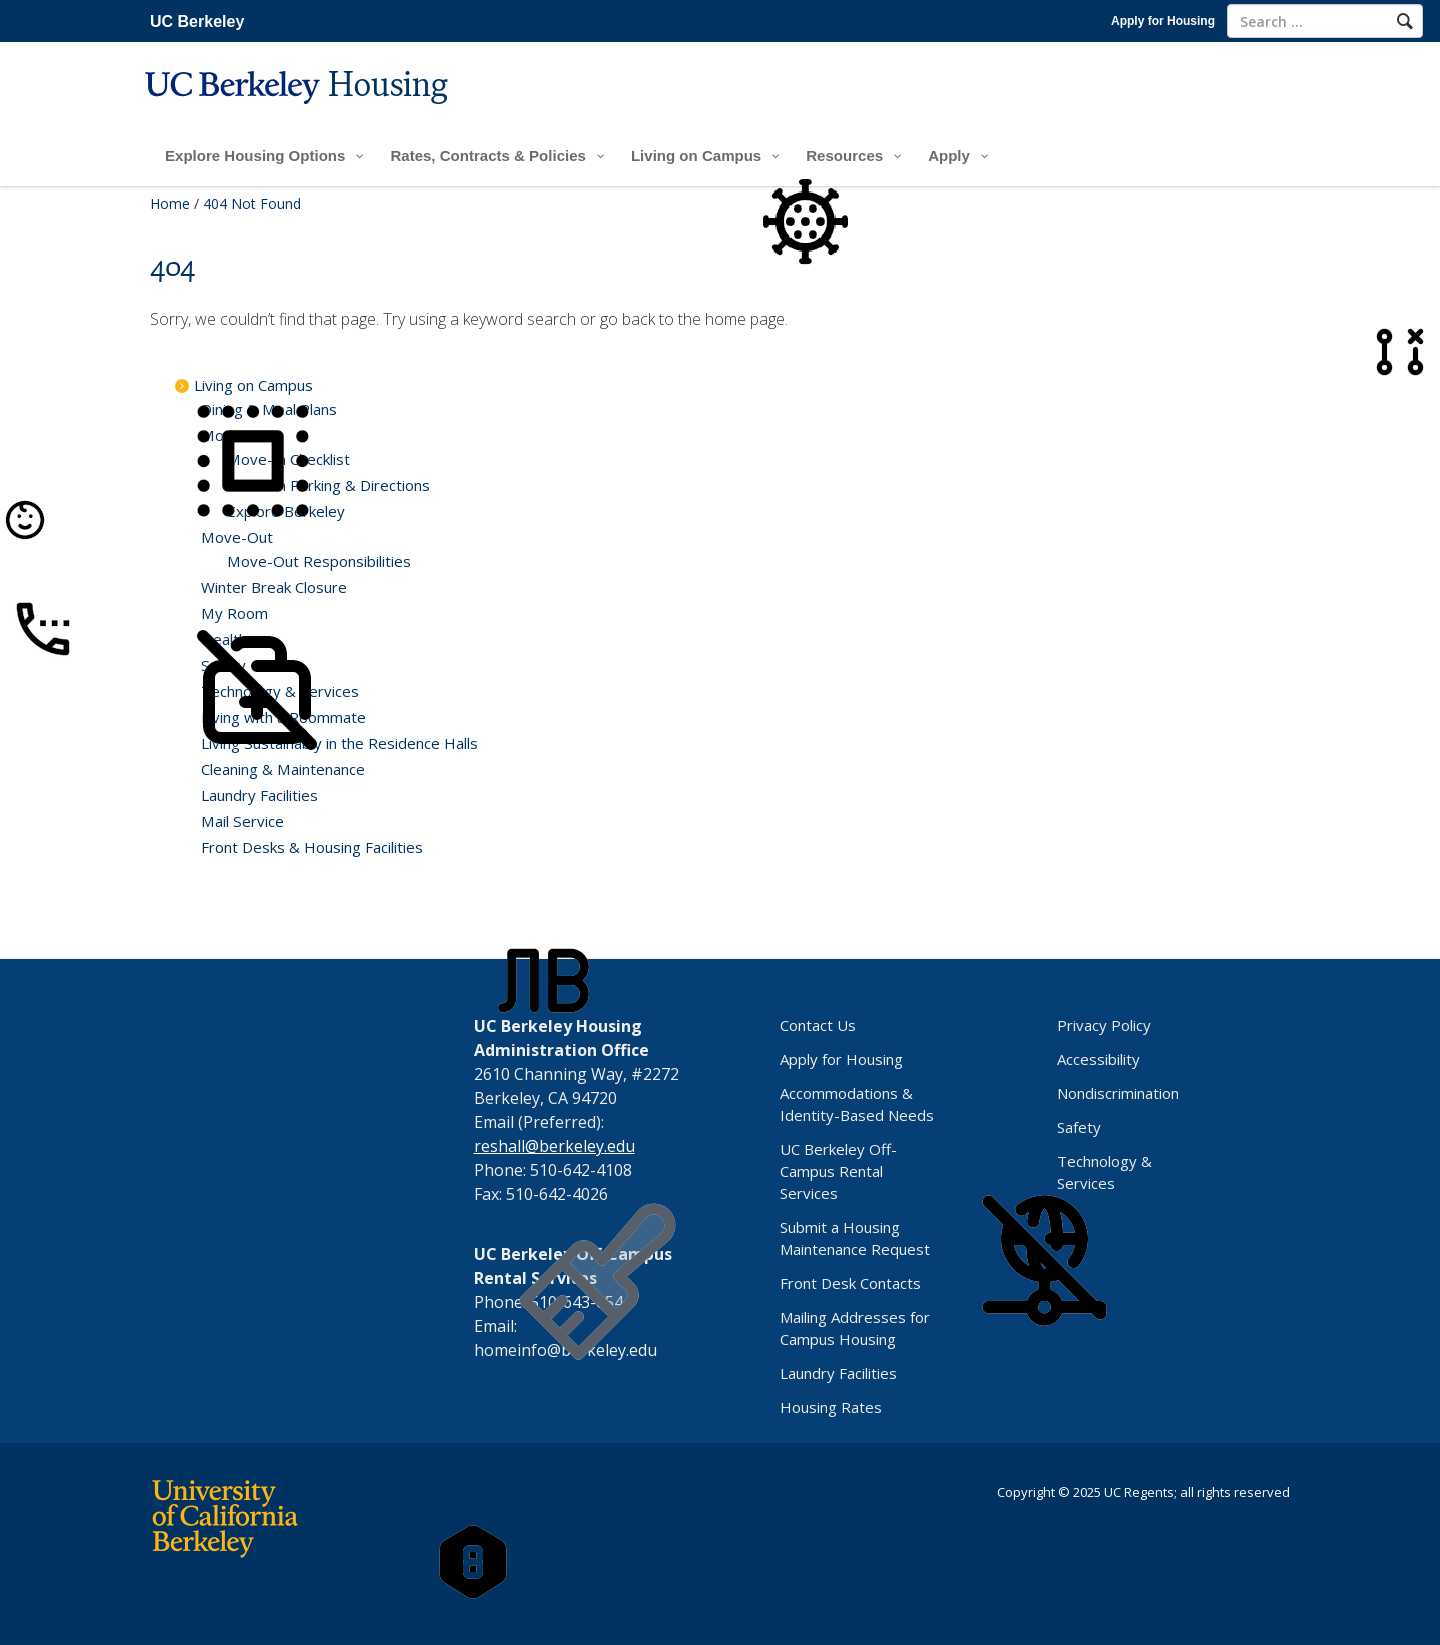  Describe the element at coordinates (253, 461) in the screenshot. I see `adjust margin spacing around an element` at that location.